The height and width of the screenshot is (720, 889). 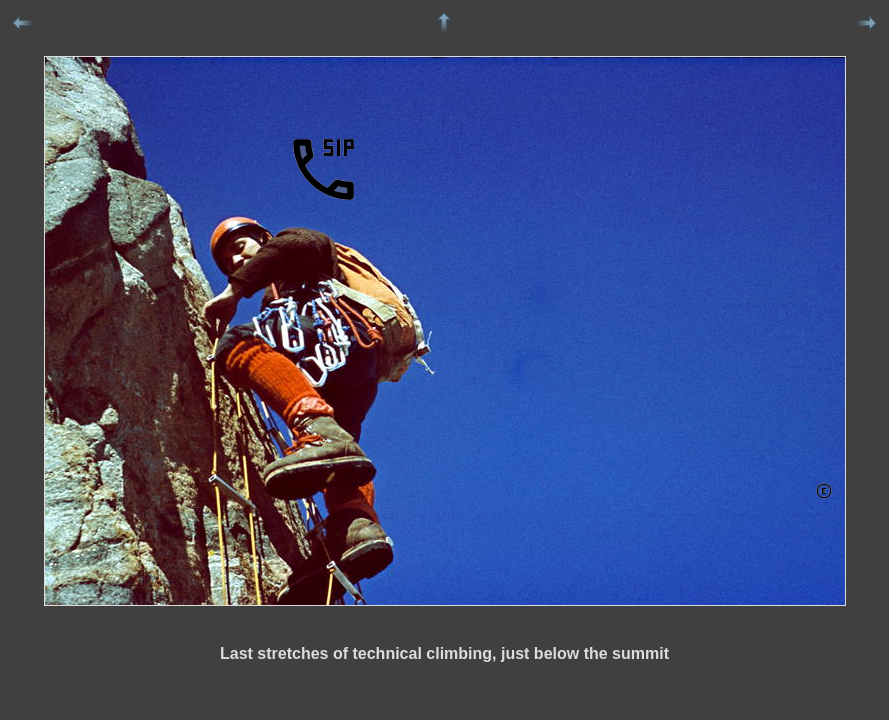 I want to click on make a SIP (internet-based) phone call, so click(x=323, y=169).